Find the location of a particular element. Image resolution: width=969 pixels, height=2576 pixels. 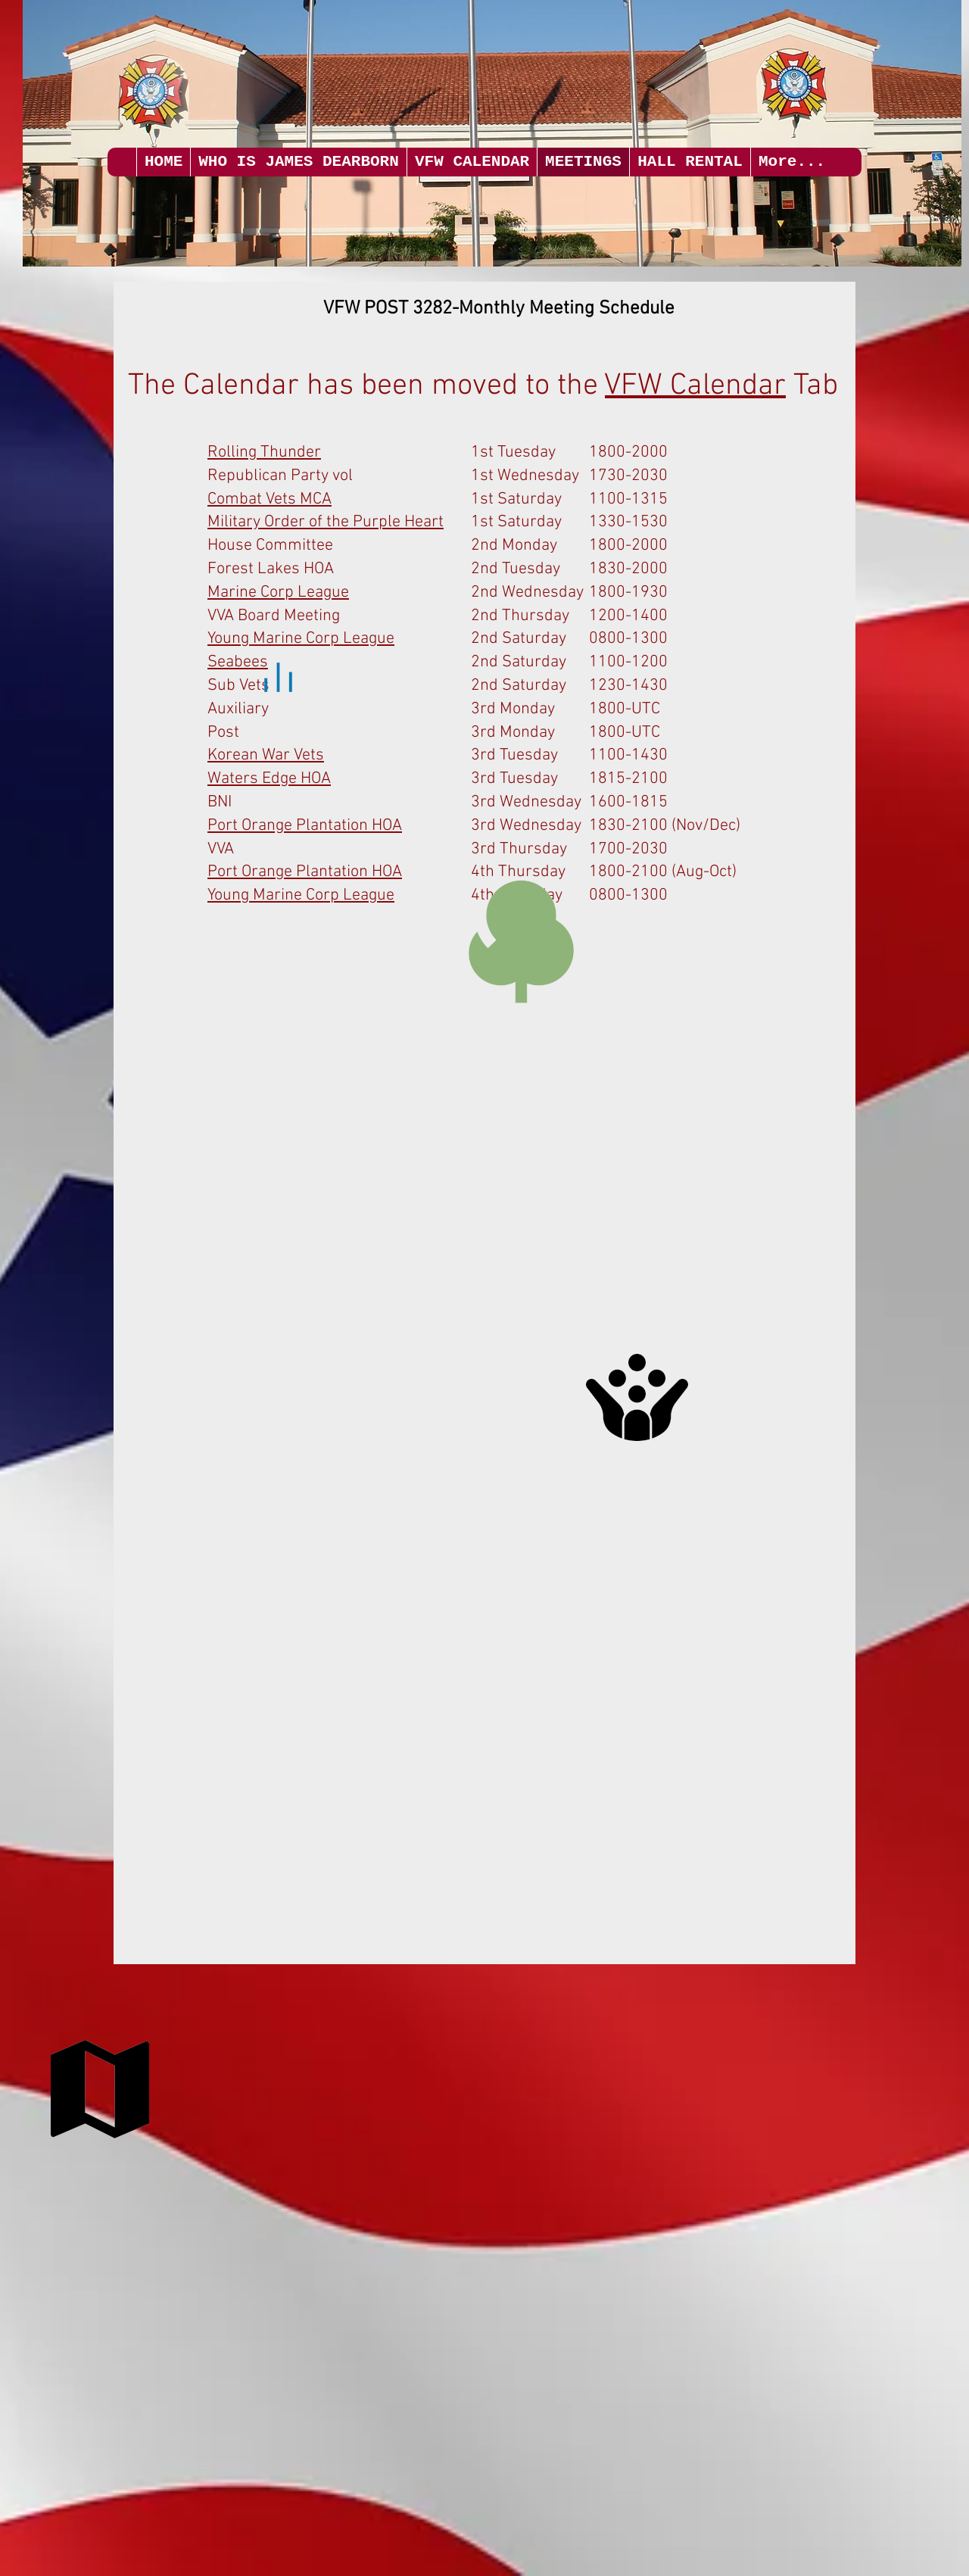

view analytics and statistics is located at coordinates (278, 678).